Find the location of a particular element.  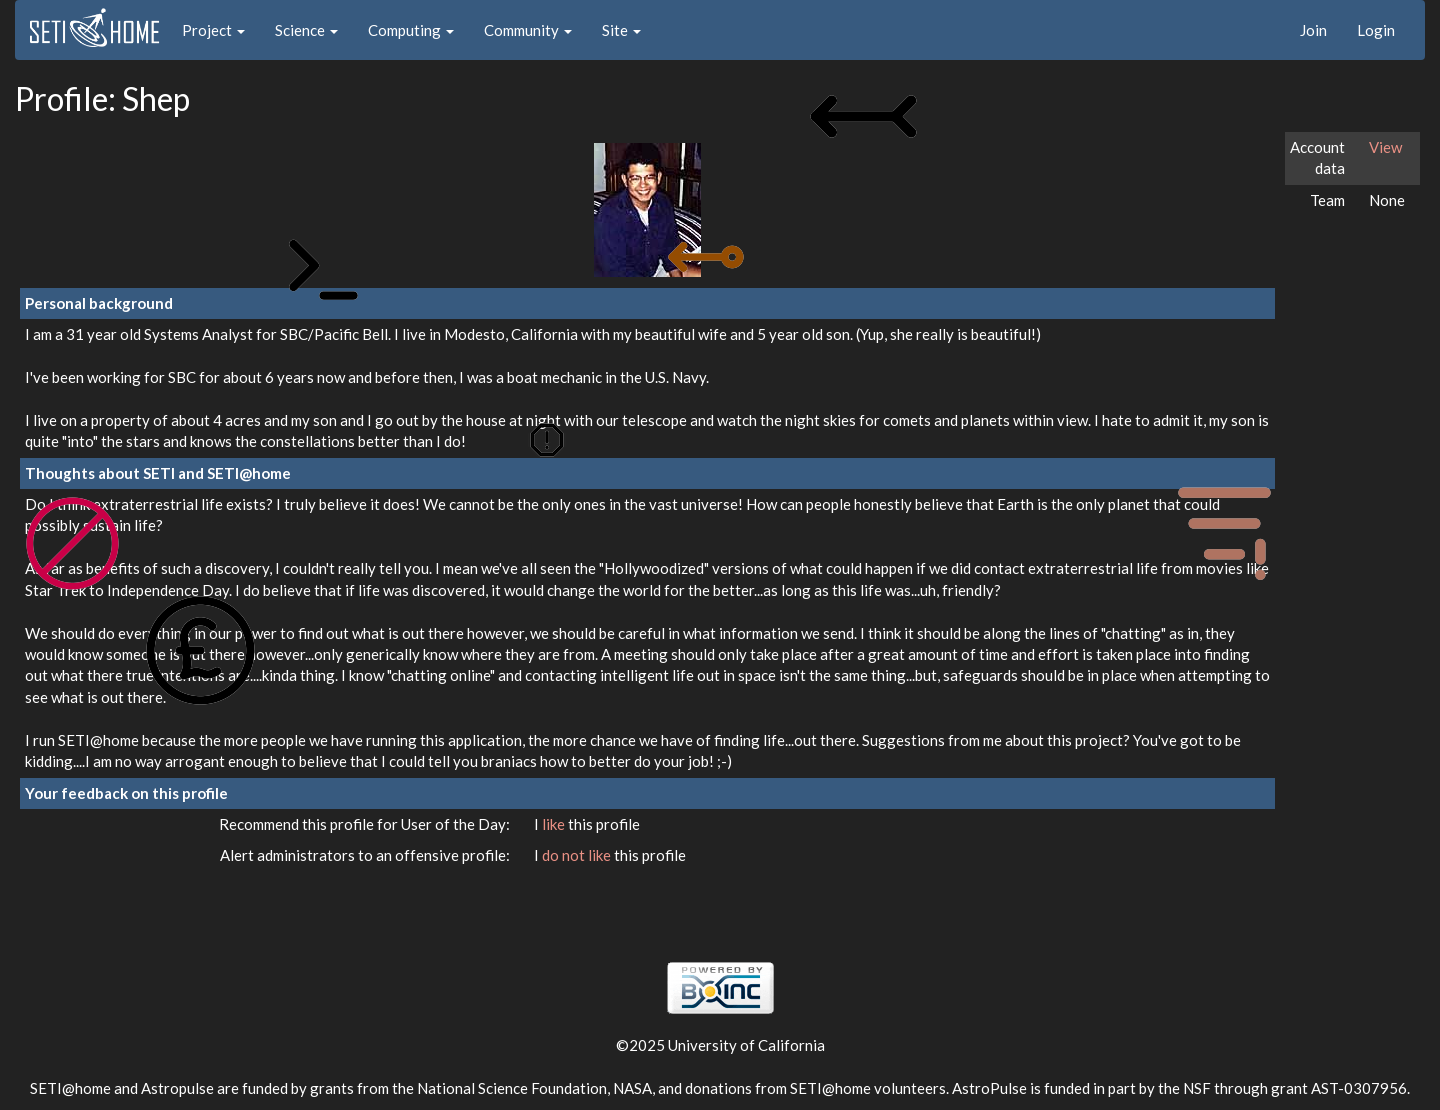

go back to the previous screen is located at coordinates (863, 116).